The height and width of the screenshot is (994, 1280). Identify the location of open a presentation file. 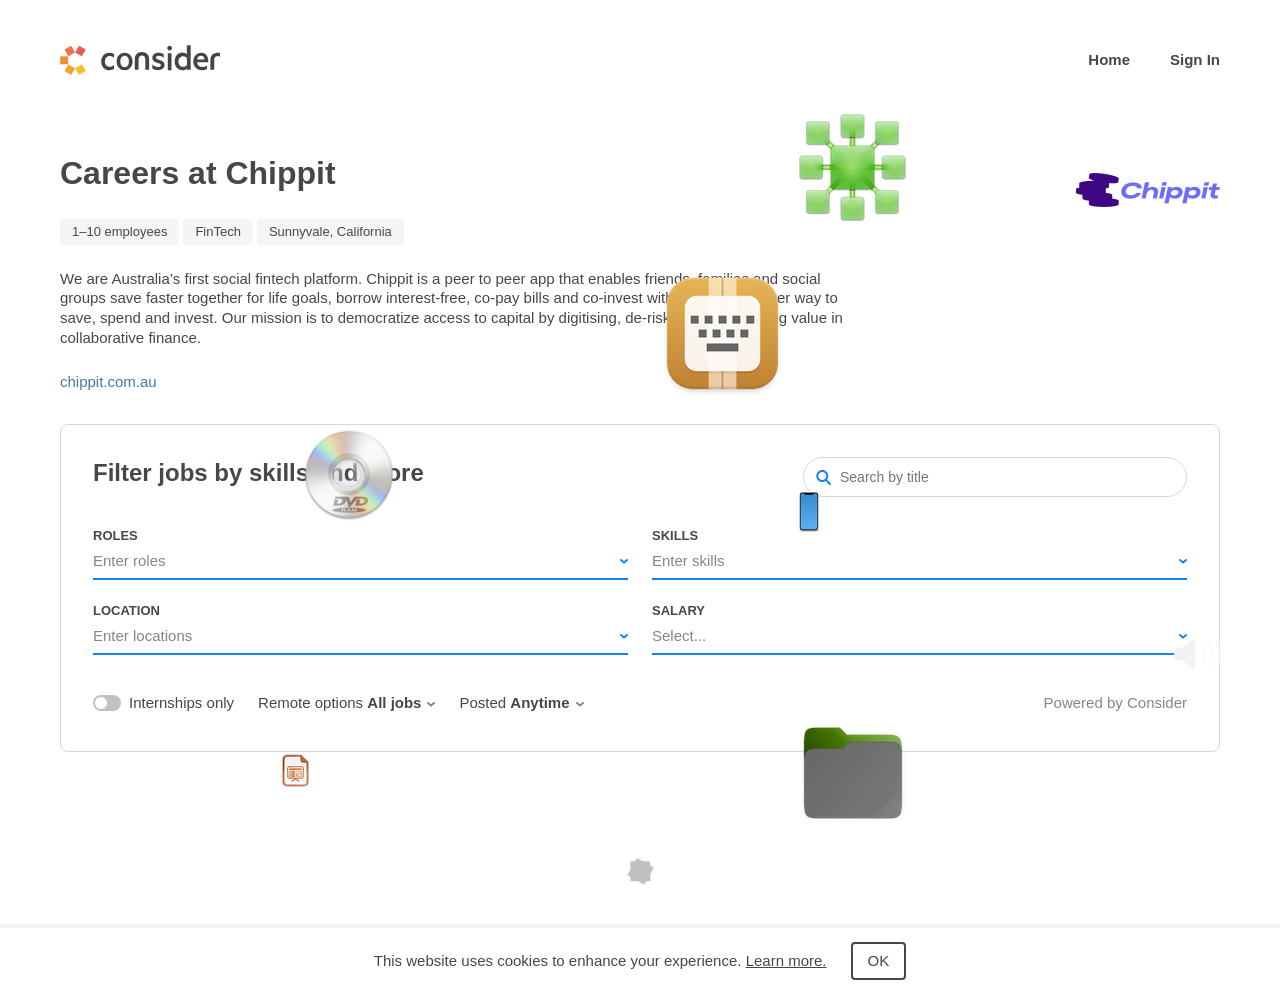
(295, 770).